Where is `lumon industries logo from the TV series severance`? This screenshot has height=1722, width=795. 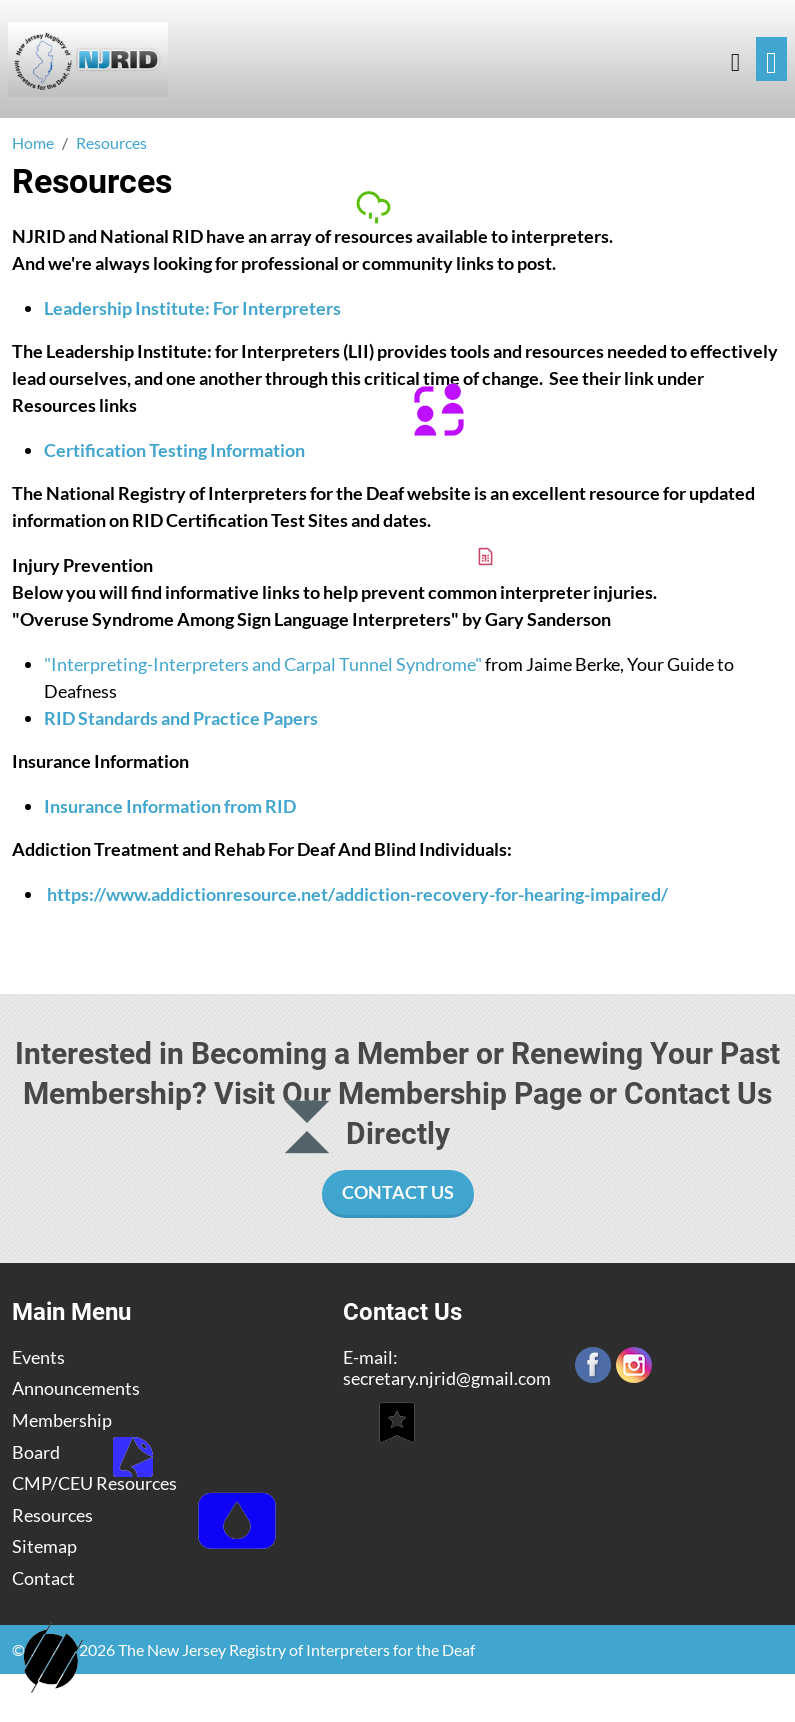
lumon industries logo from the TV series severance is located at coordinates (237, 1523).